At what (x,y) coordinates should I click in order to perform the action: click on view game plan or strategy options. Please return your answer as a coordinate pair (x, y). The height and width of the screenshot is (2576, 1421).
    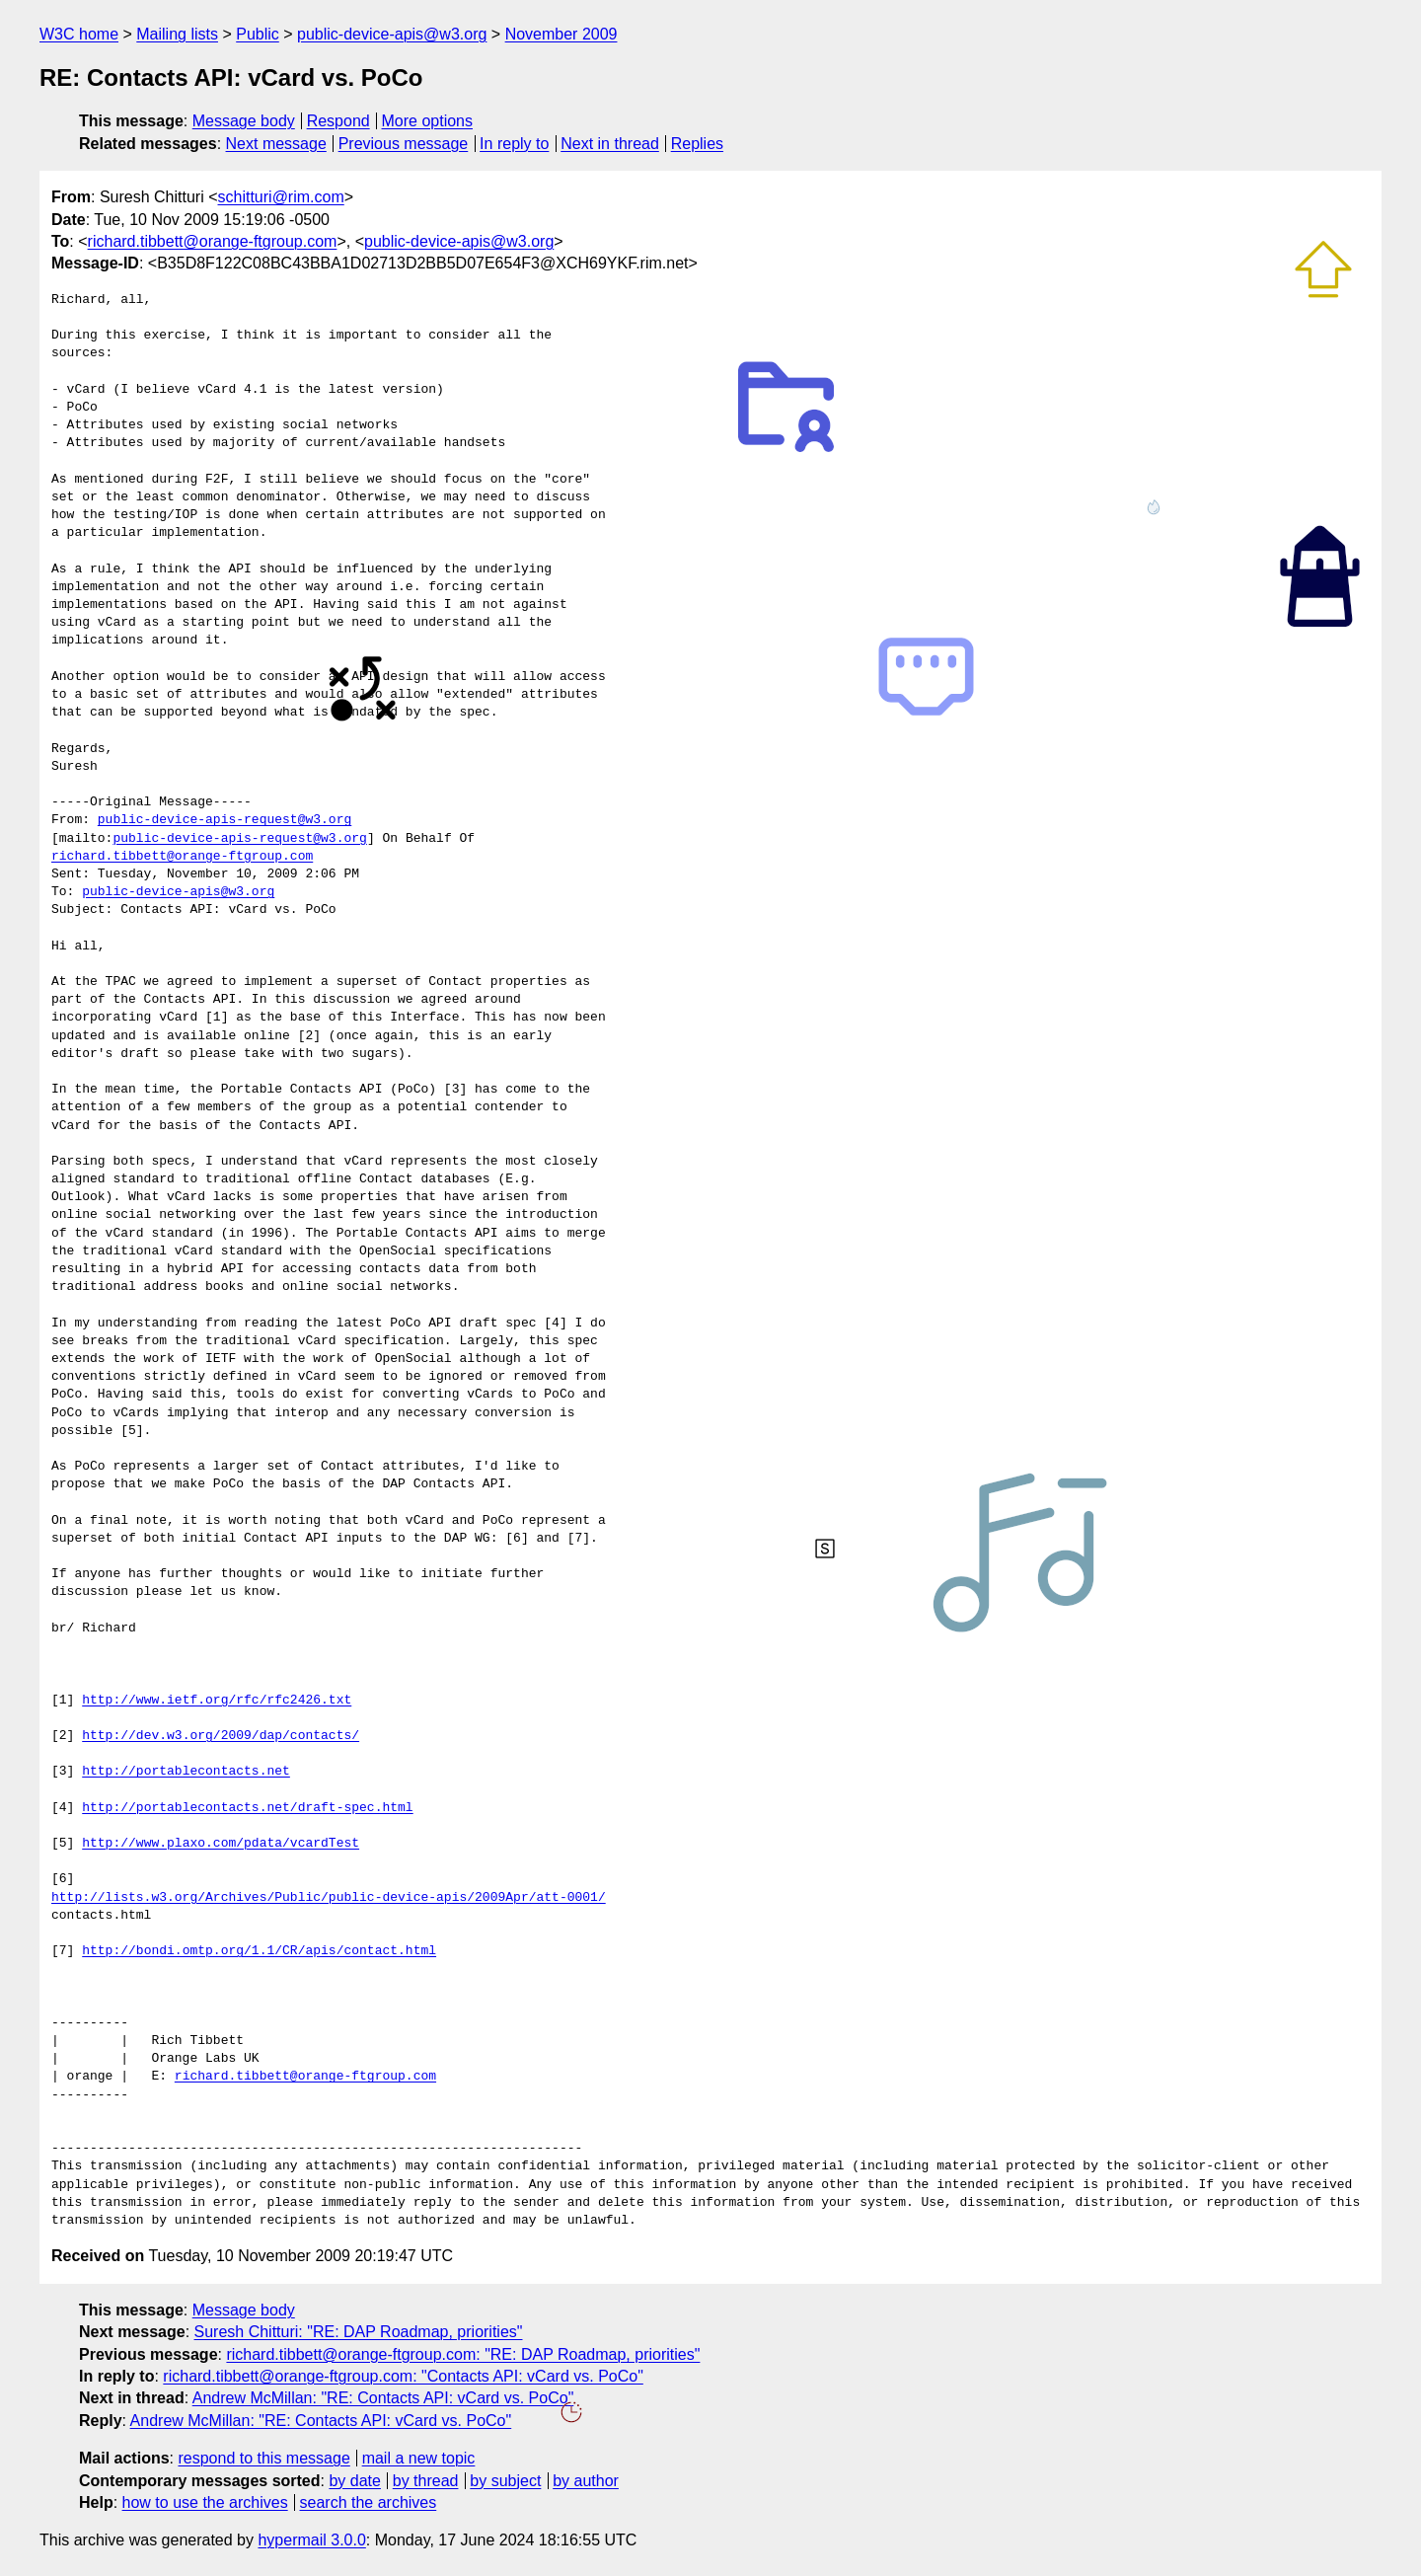
    Looking at the image, I should click on (359, 689).